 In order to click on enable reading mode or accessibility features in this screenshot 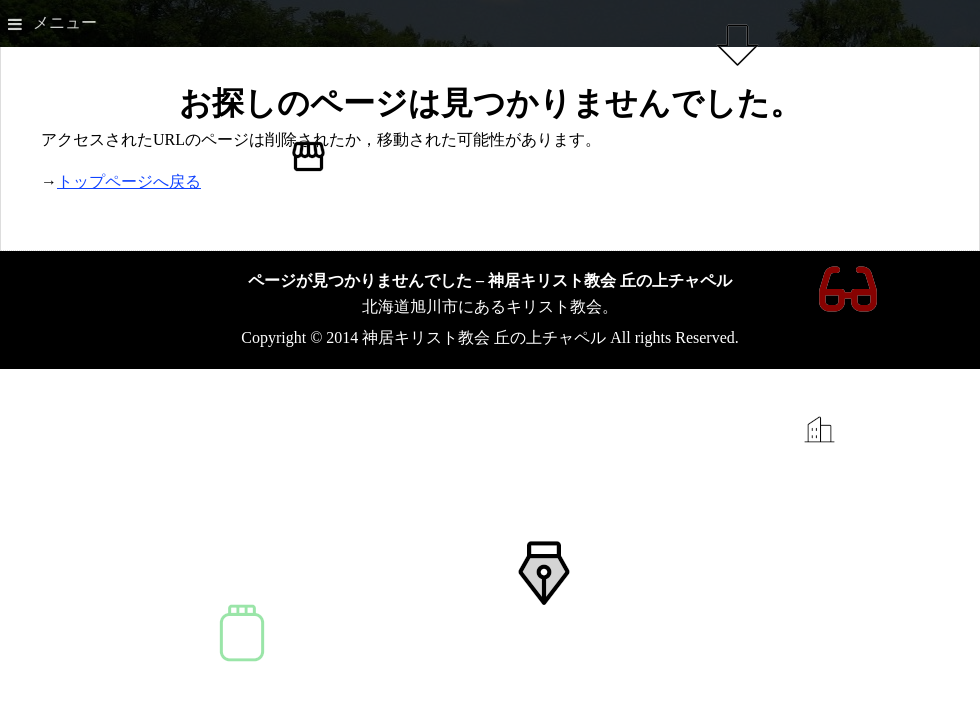, I will do `click(848, 289)`.